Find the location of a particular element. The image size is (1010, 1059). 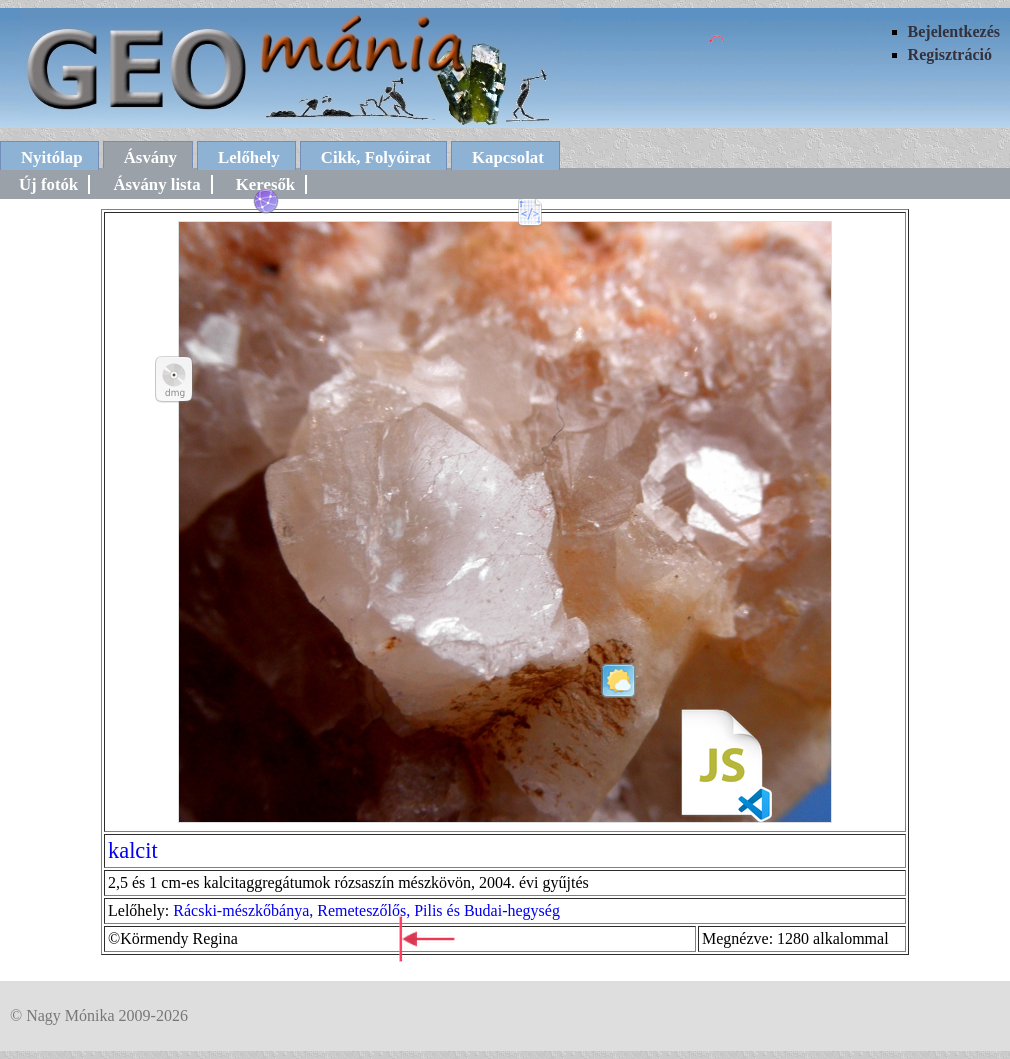

open or mount a macOS disk image file is located at coordinates (174, 379).